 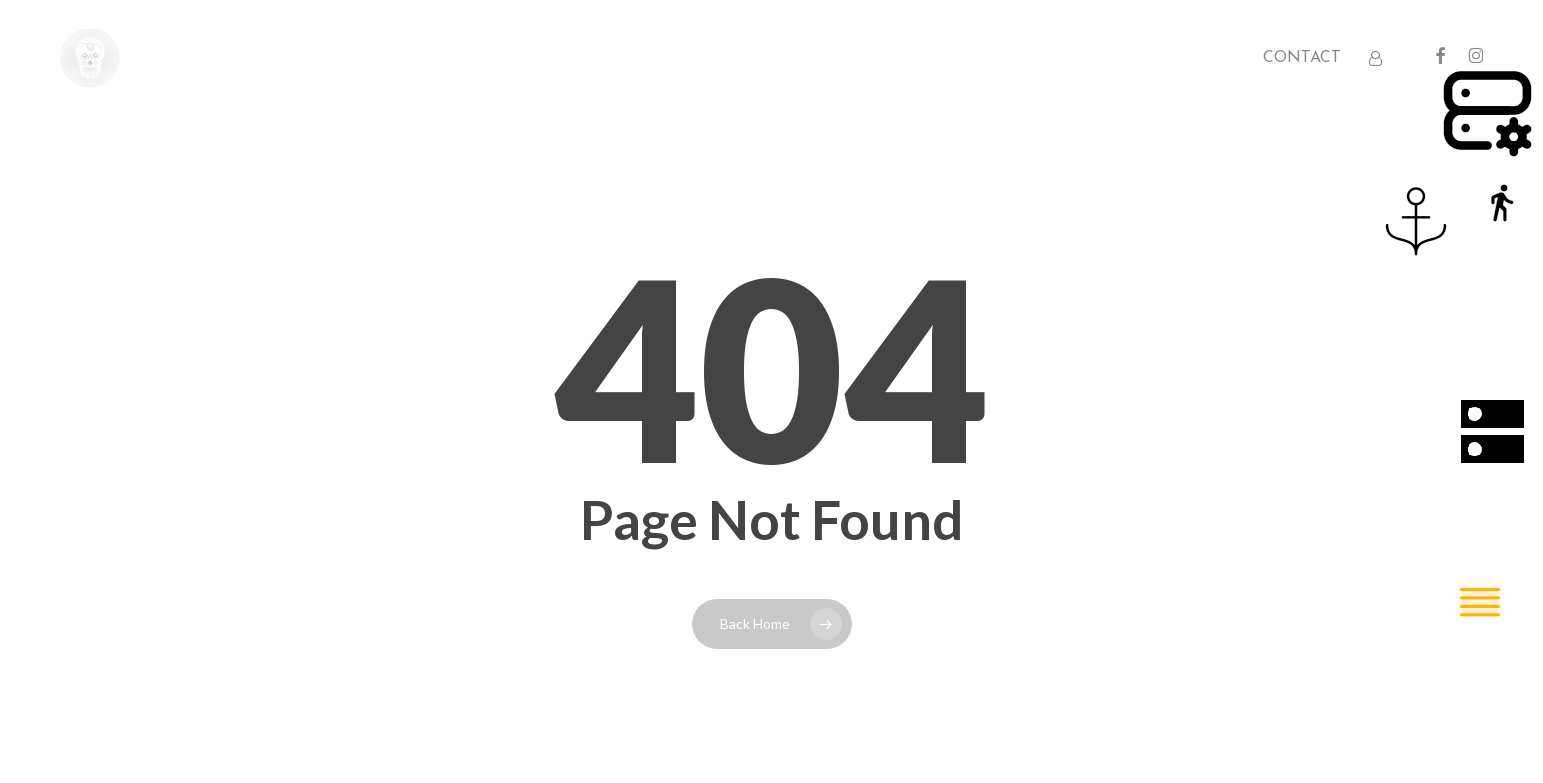 I want to click on access server configuration settings, so click(x=1487, y=110).